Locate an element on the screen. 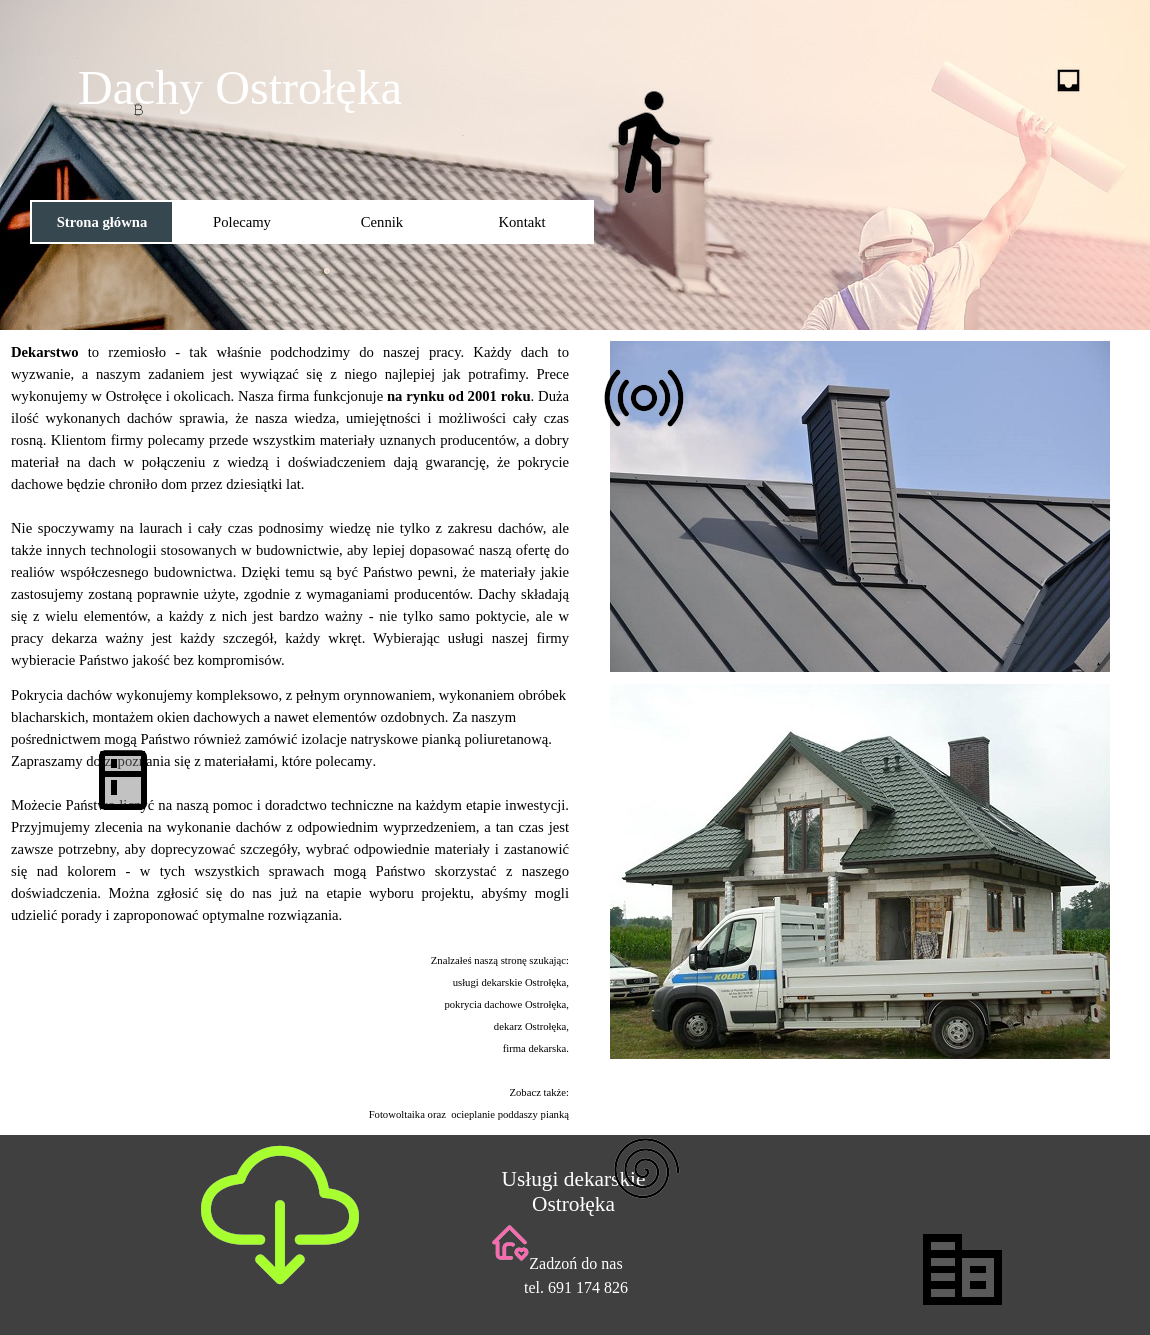  view company or organization details is located at coordinates (962, 1269).